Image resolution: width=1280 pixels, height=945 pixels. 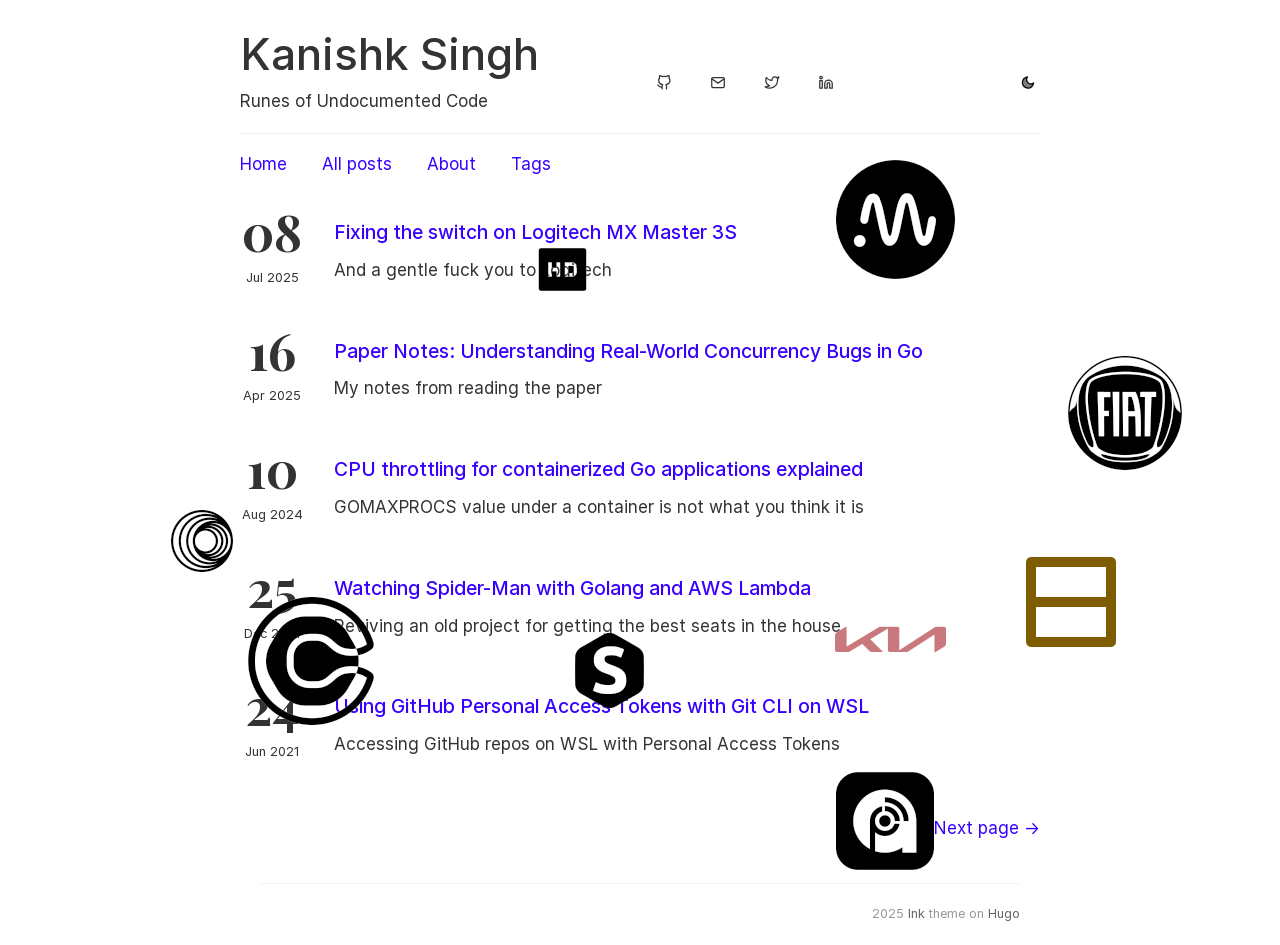 I want to click on fiat brand or vehicle identification, so click(x=1125, y=413).